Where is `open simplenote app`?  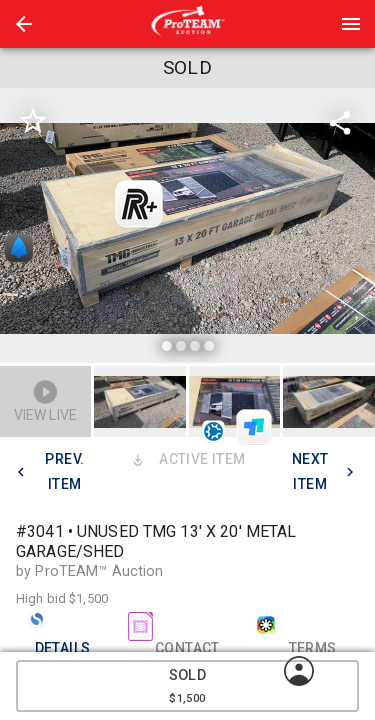
open simplenote app is located at coordinates (37, 619).